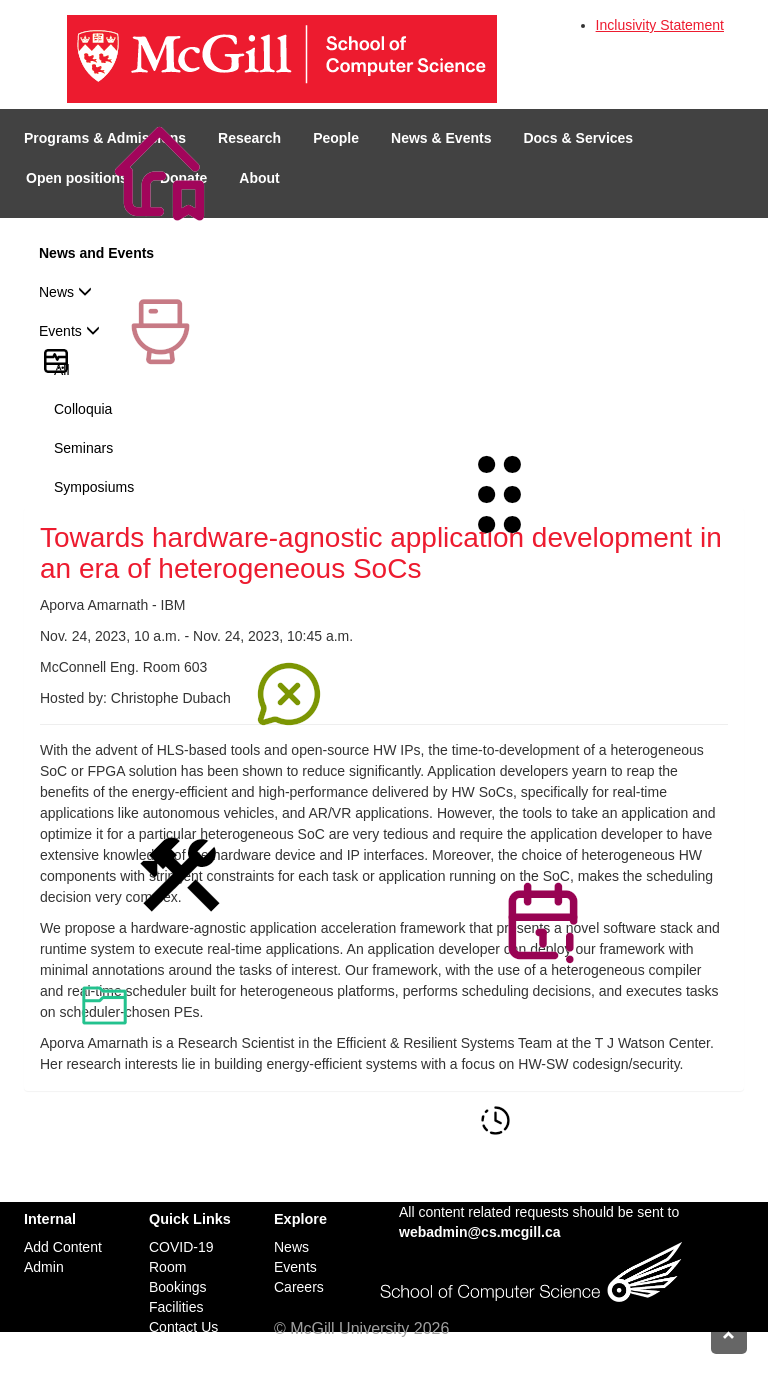 The height and width of the screenshot is (1375, 768). I want to click on view heart rate or vital signs data, so click(56, 361).